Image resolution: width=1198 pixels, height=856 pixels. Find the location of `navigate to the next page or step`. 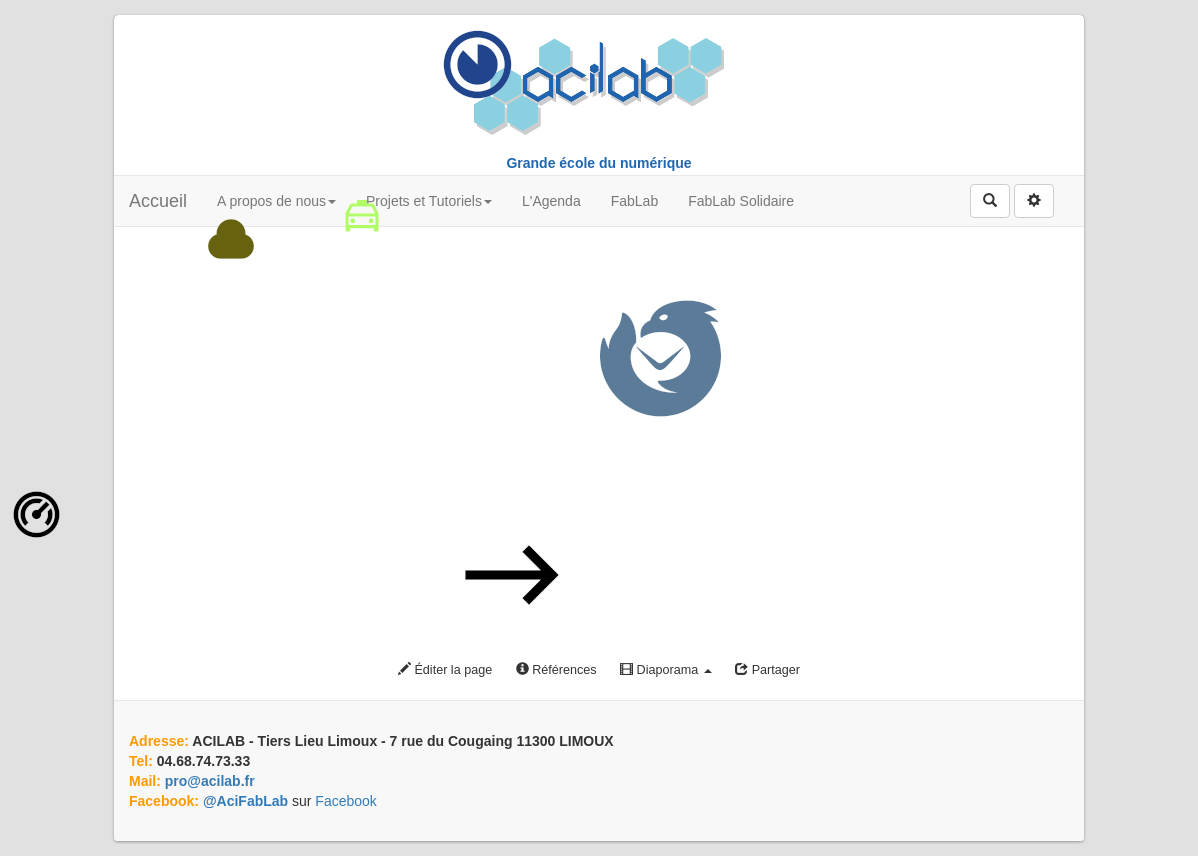

navigate to the next page or step is located at coordinates (512, 575).